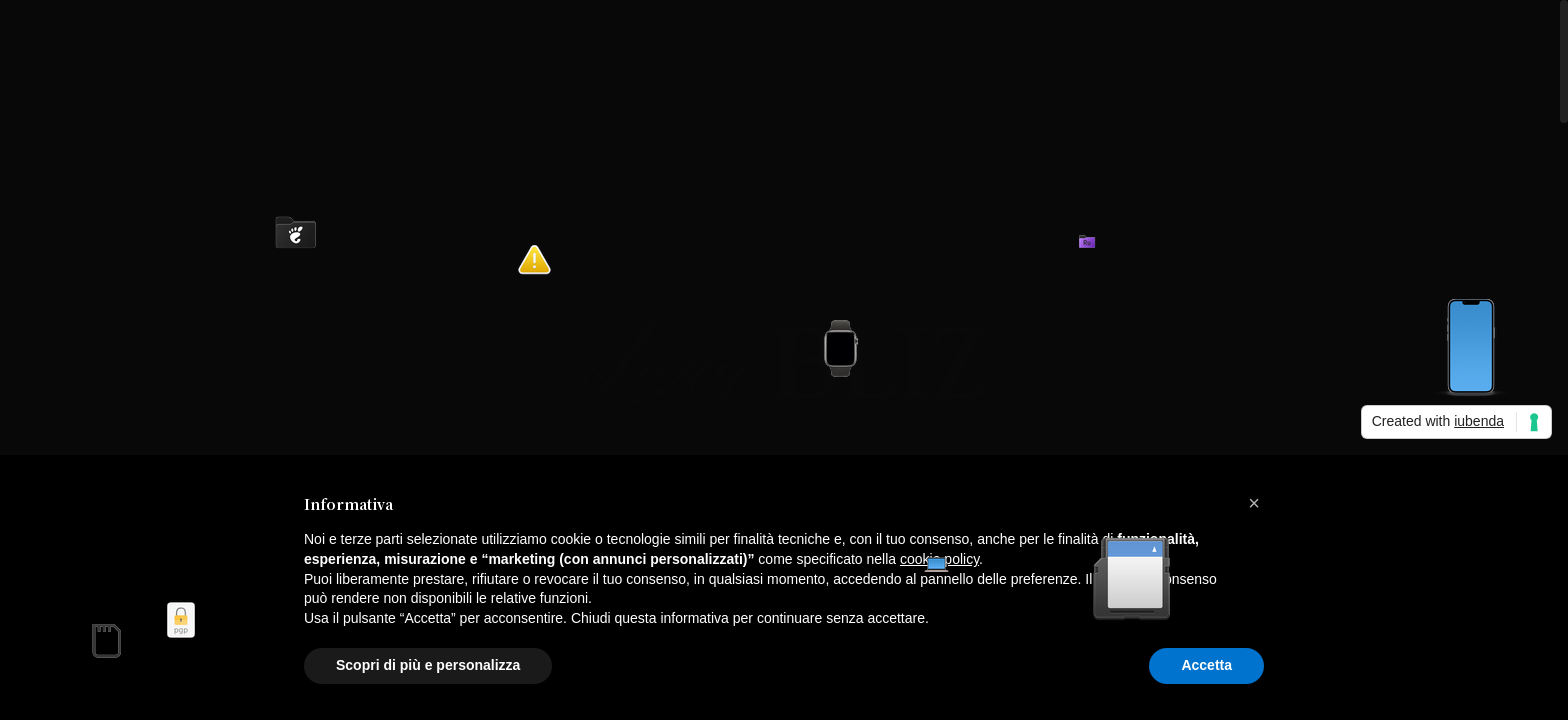 The image size is (1568, 720). What do you see at coordinates (105, 639) in the screenshot?
I see `access removable storage device` at bounding box center [105, 639].